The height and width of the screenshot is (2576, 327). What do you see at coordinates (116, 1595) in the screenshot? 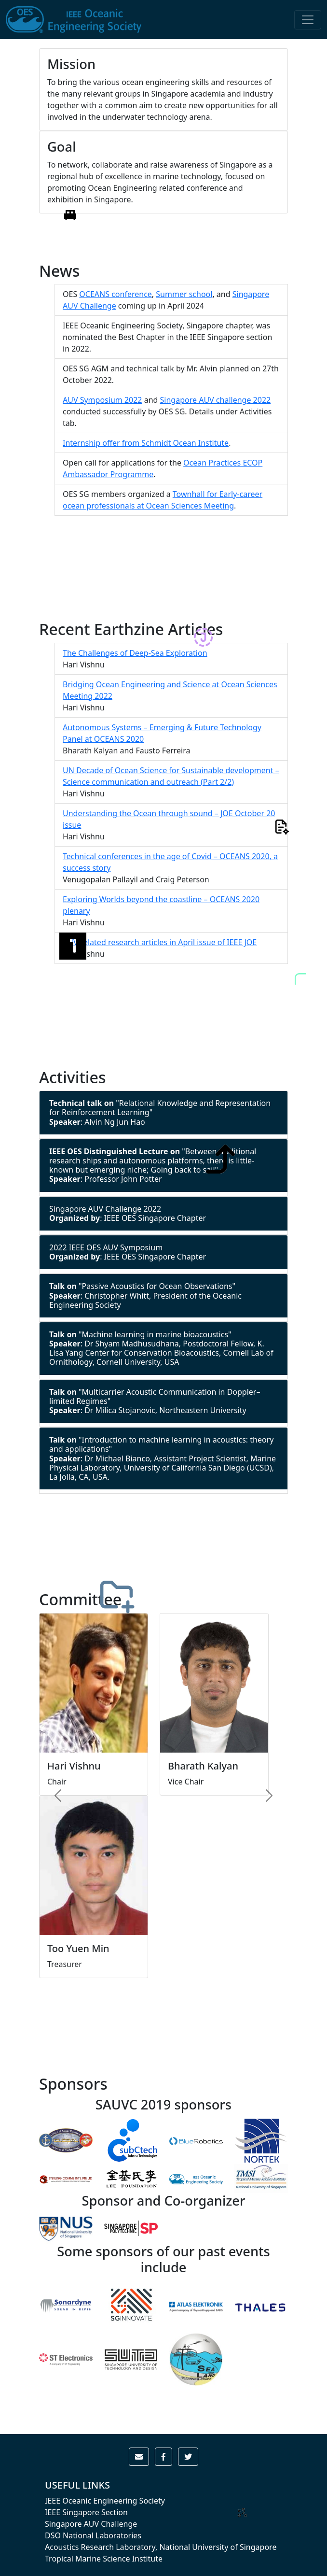
I see `create a new folder` at bounding box center [116, 1595].